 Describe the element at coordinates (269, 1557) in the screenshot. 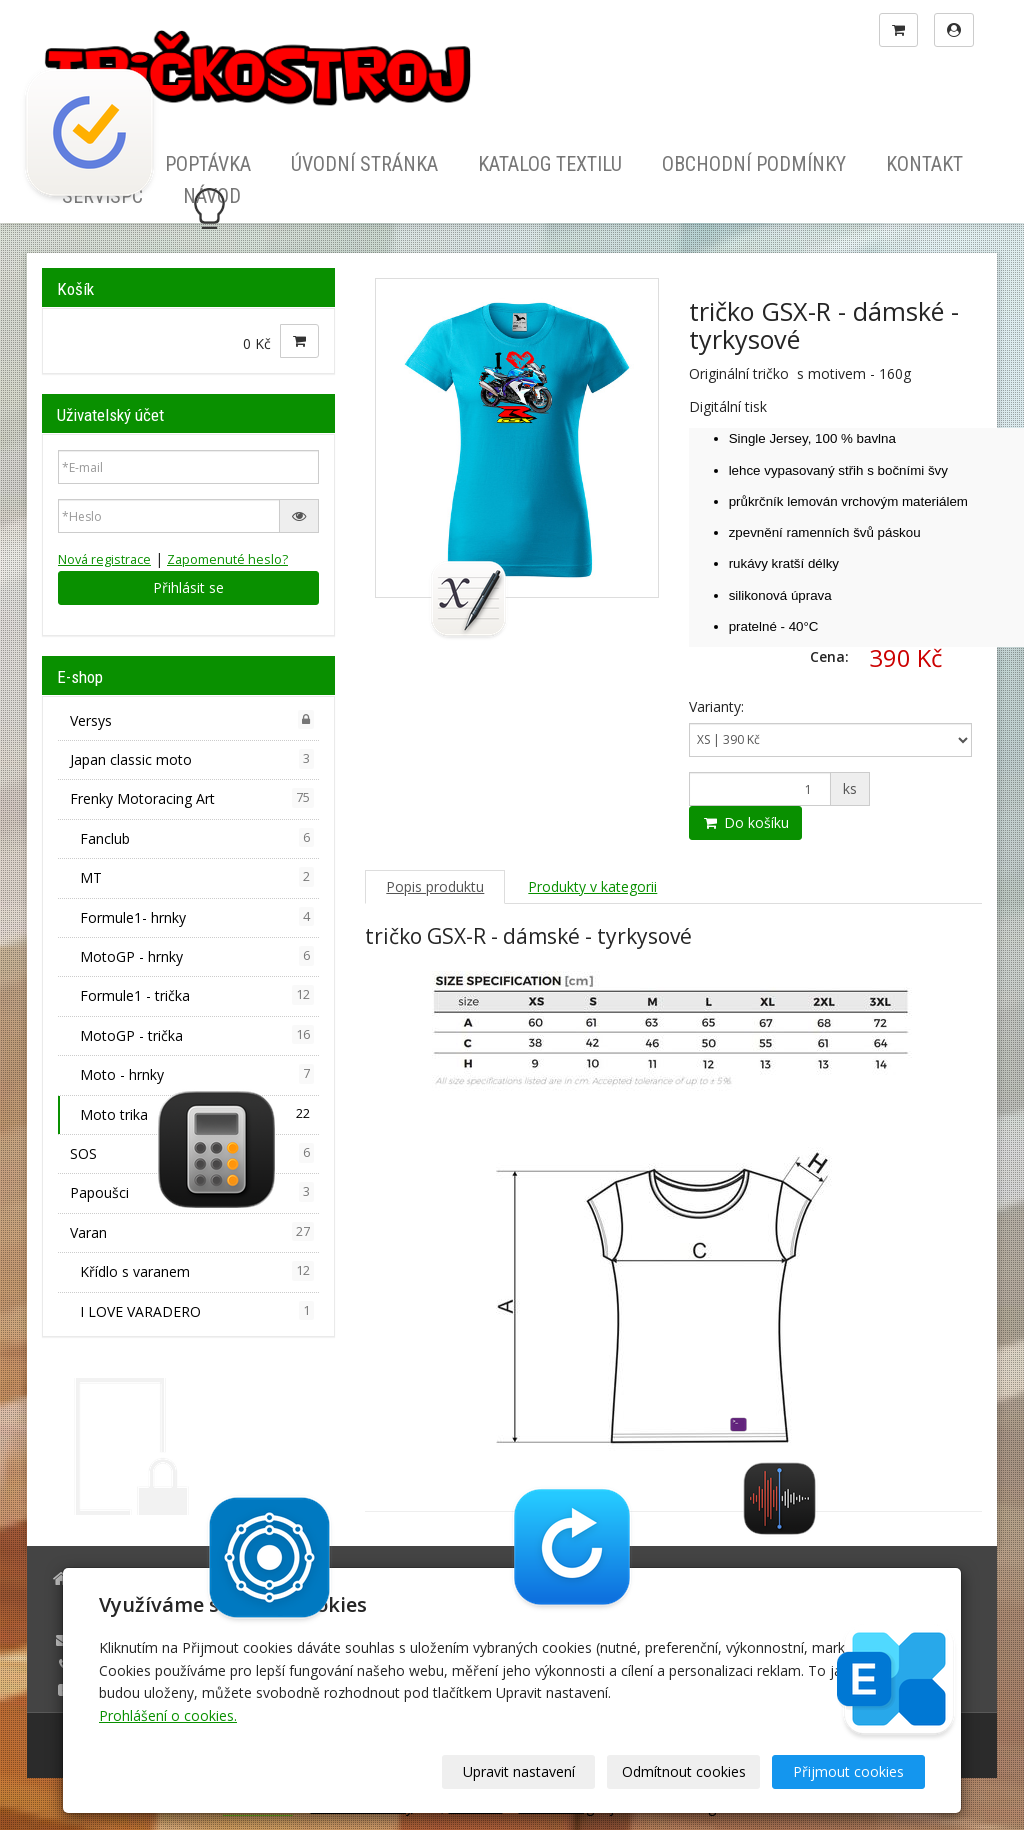

I see `open the Neon app` at that location.